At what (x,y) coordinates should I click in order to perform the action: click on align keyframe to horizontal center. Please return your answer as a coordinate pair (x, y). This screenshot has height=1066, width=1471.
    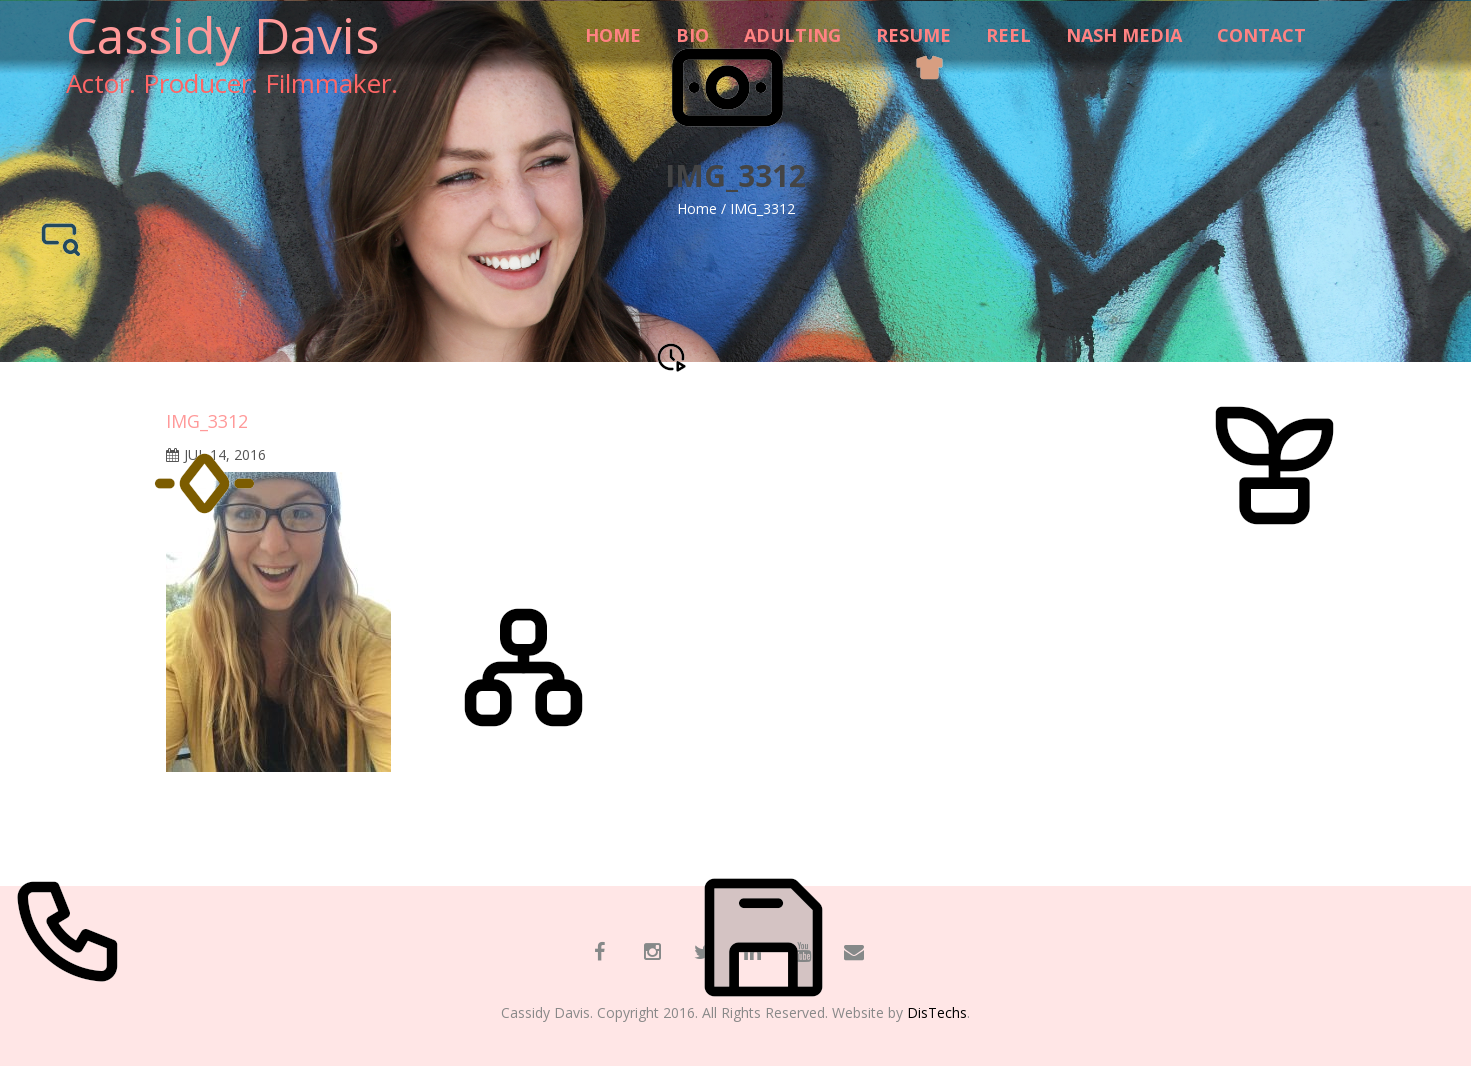
    Looking at the image, I should click on (204, 483).